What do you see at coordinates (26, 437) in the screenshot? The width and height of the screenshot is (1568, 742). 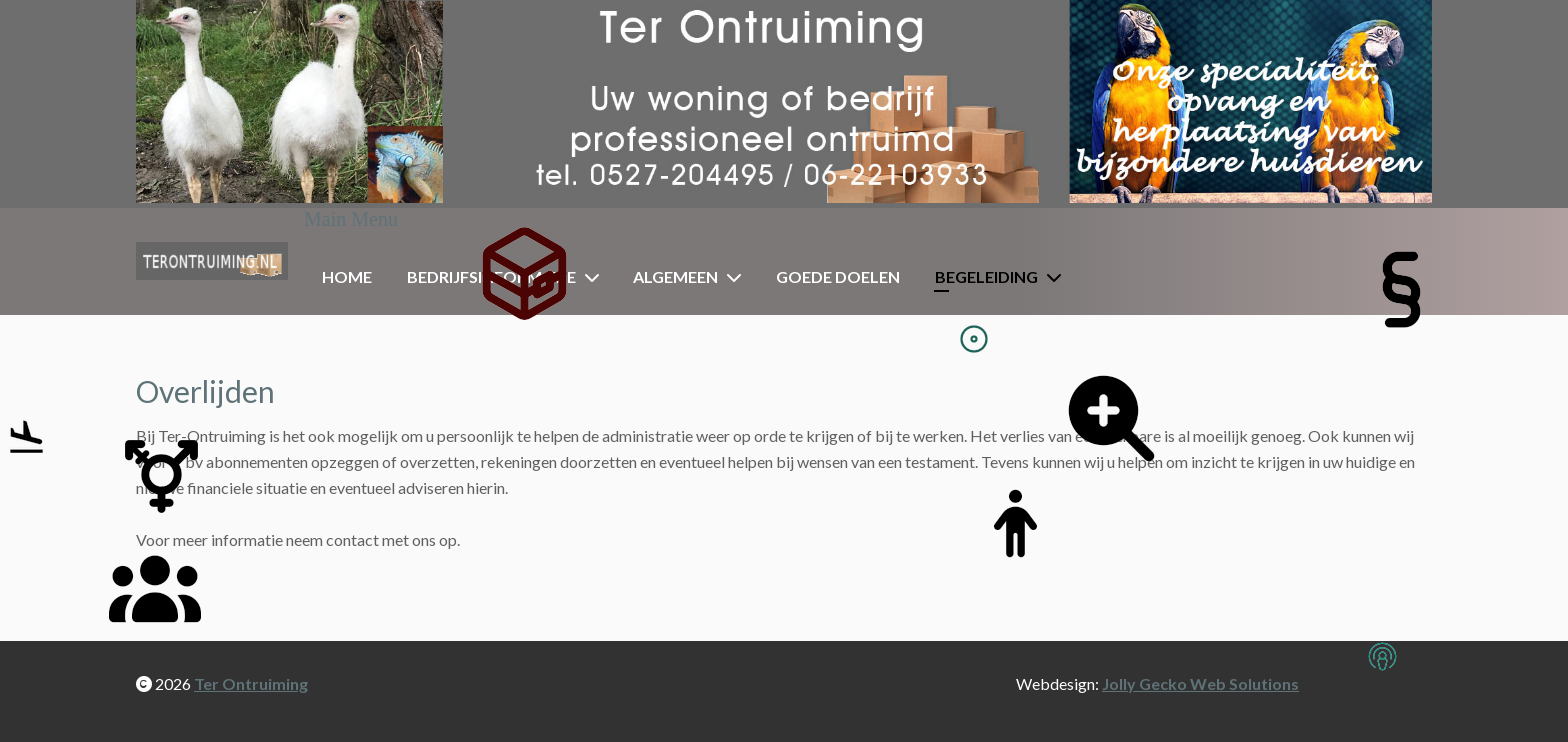 I see `indicates an arriving flight` at bounding box center [26, 437].